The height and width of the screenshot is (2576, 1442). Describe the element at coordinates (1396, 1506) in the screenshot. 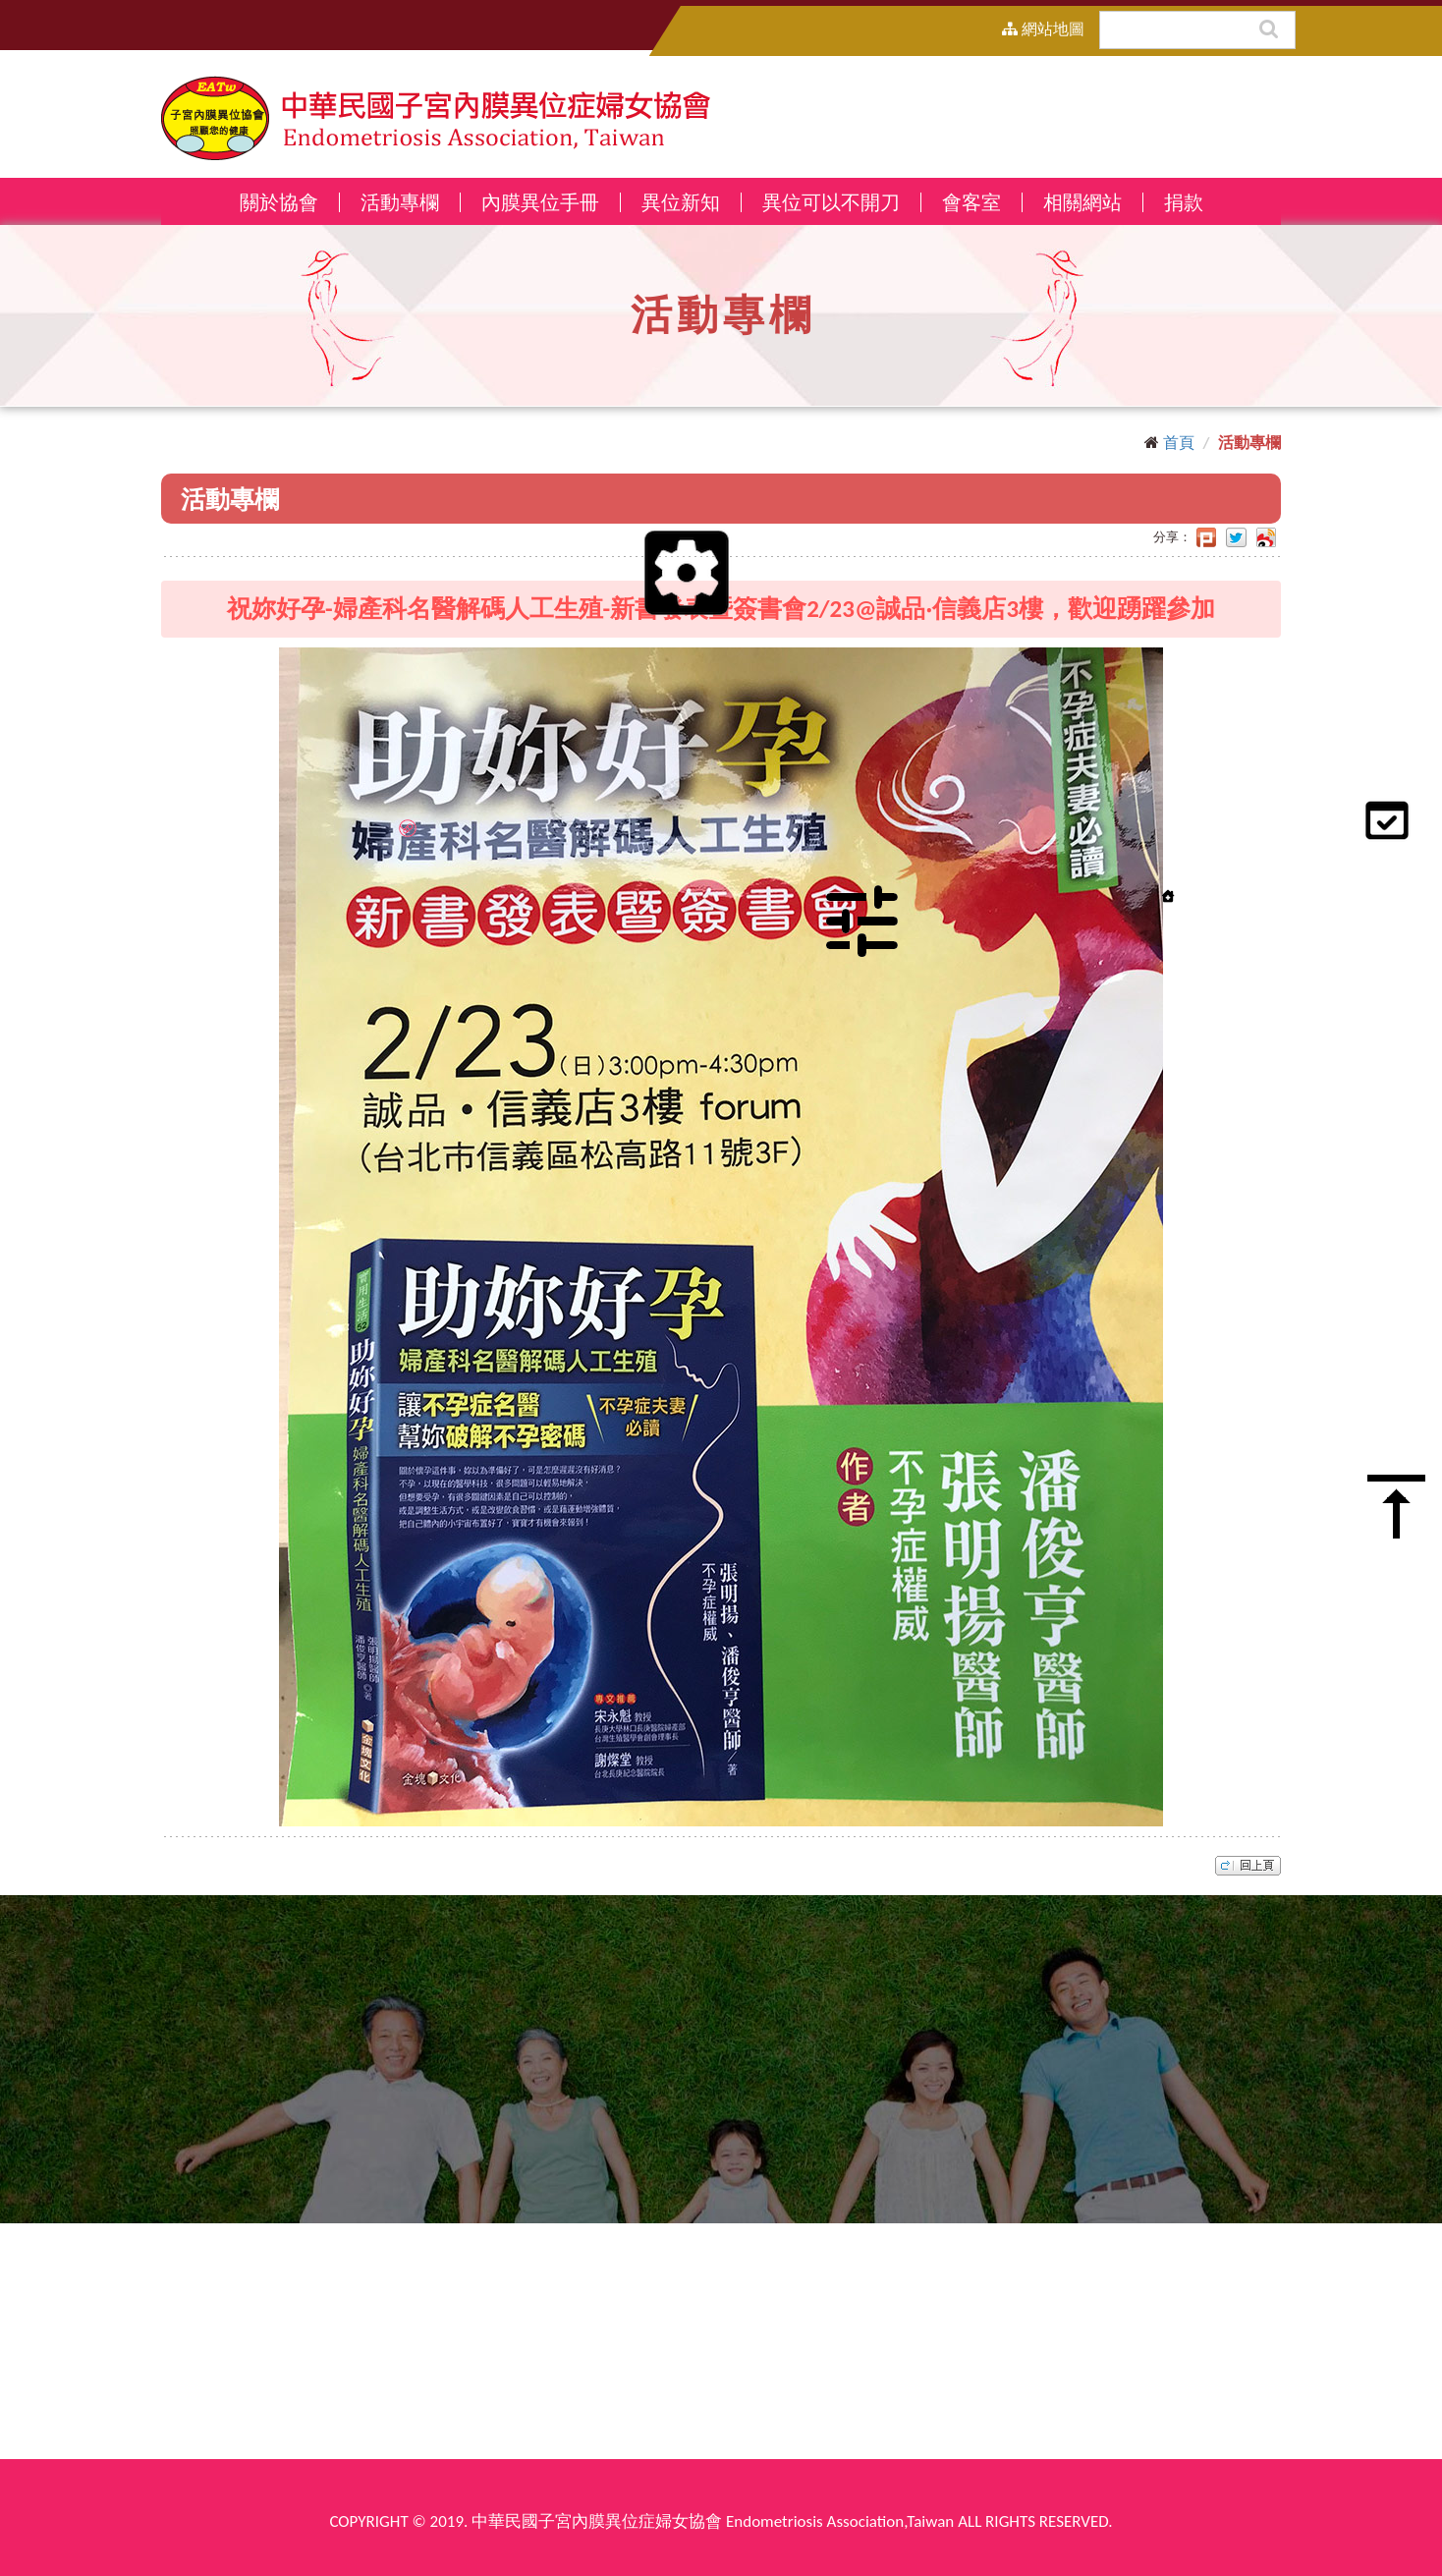

I see `align content to top` at that location.